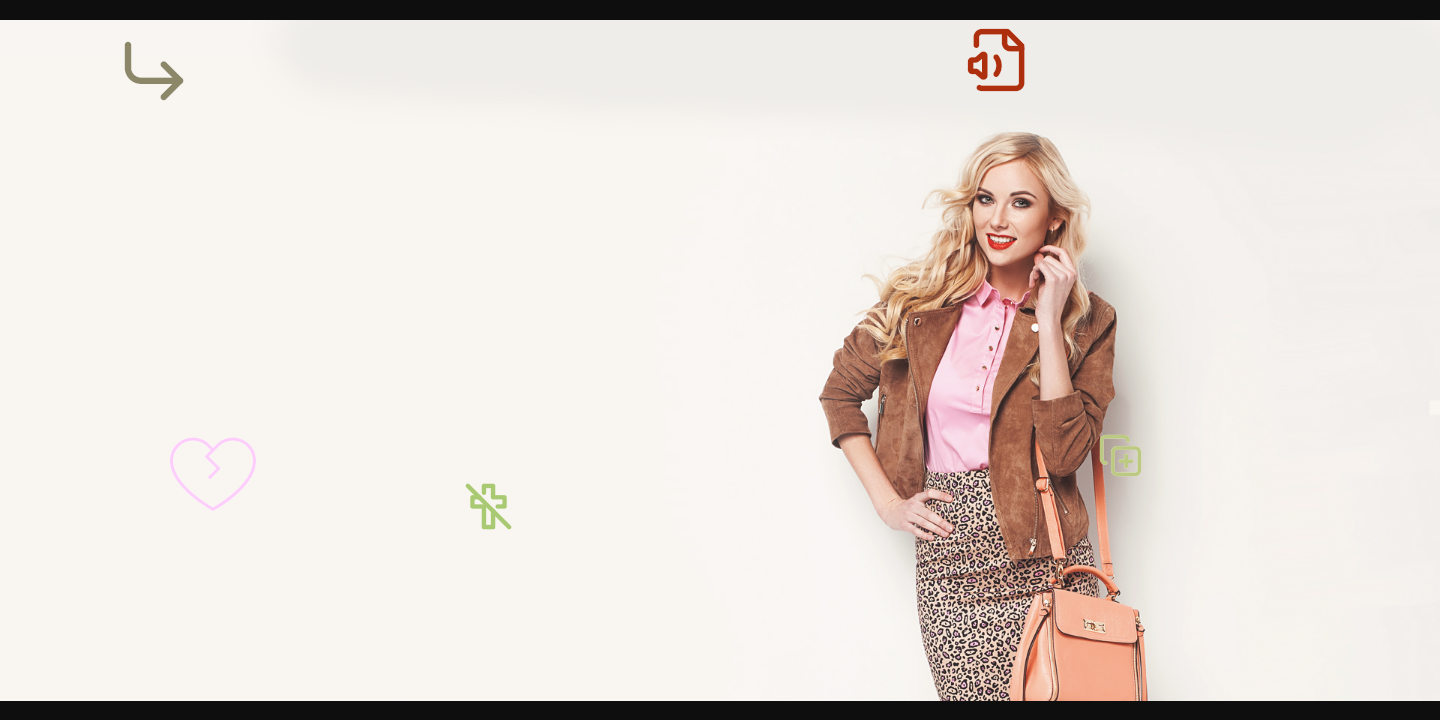 Image resolution: width=1440 pixels, height=720 pixels. What do you see at coordinates (999, 60) in the screenshot?
I see `open audio file` at bounding box center [999, 60].